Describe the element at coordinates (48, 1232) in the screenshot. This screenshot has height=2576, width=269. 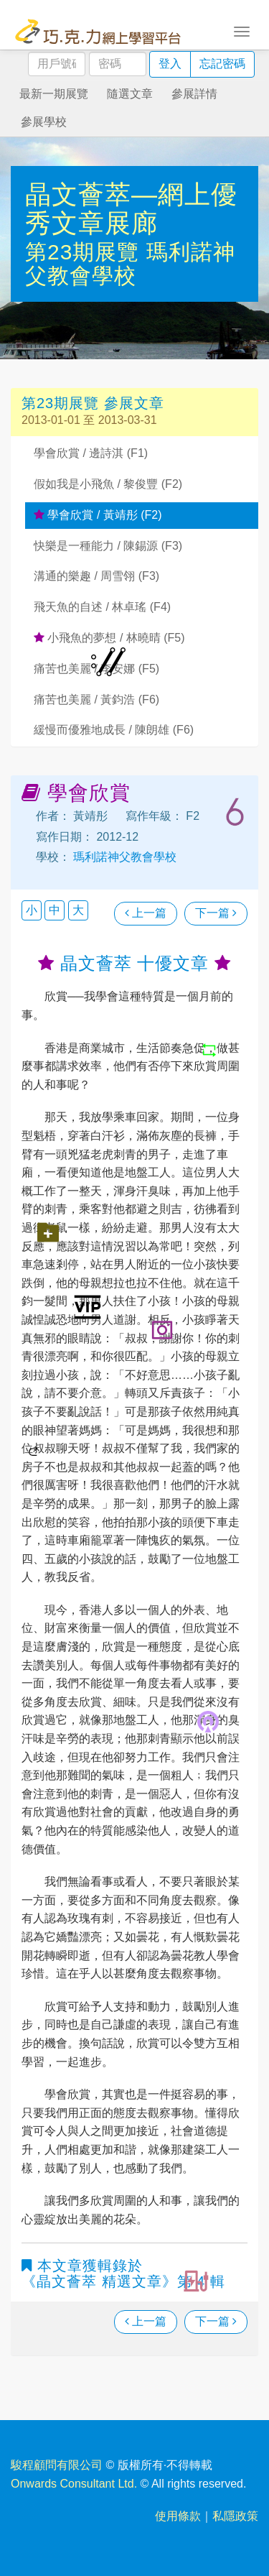
I see `create a new folder` at that location.